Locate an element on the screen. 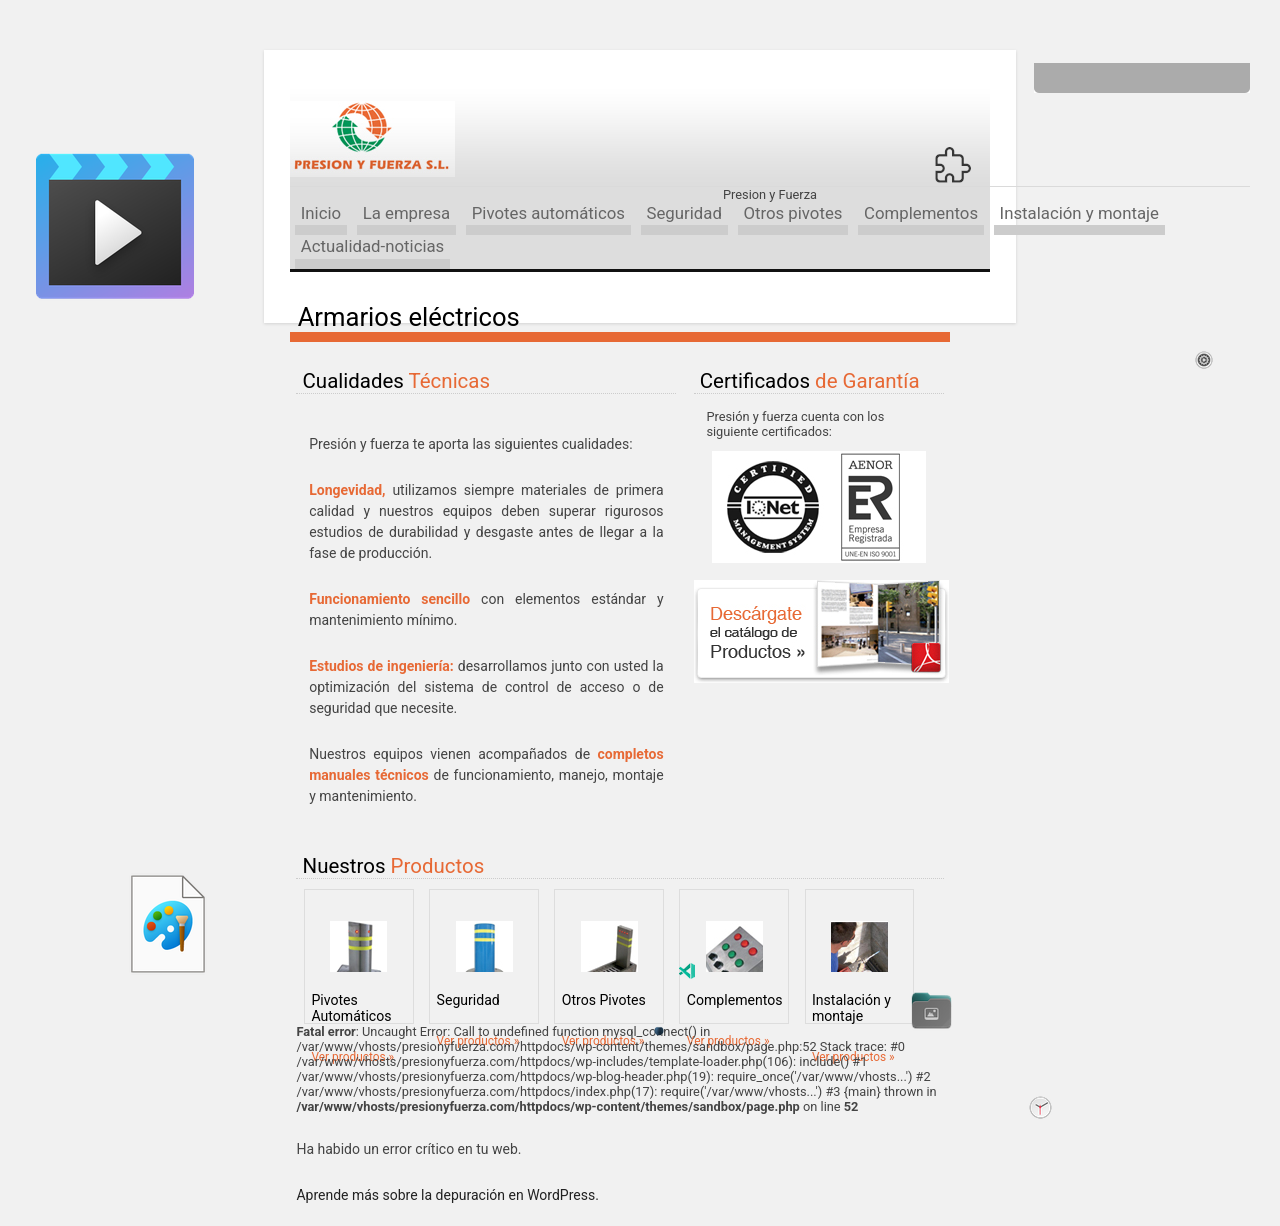  open your pictures folder is located at coordinates (931, 1010).